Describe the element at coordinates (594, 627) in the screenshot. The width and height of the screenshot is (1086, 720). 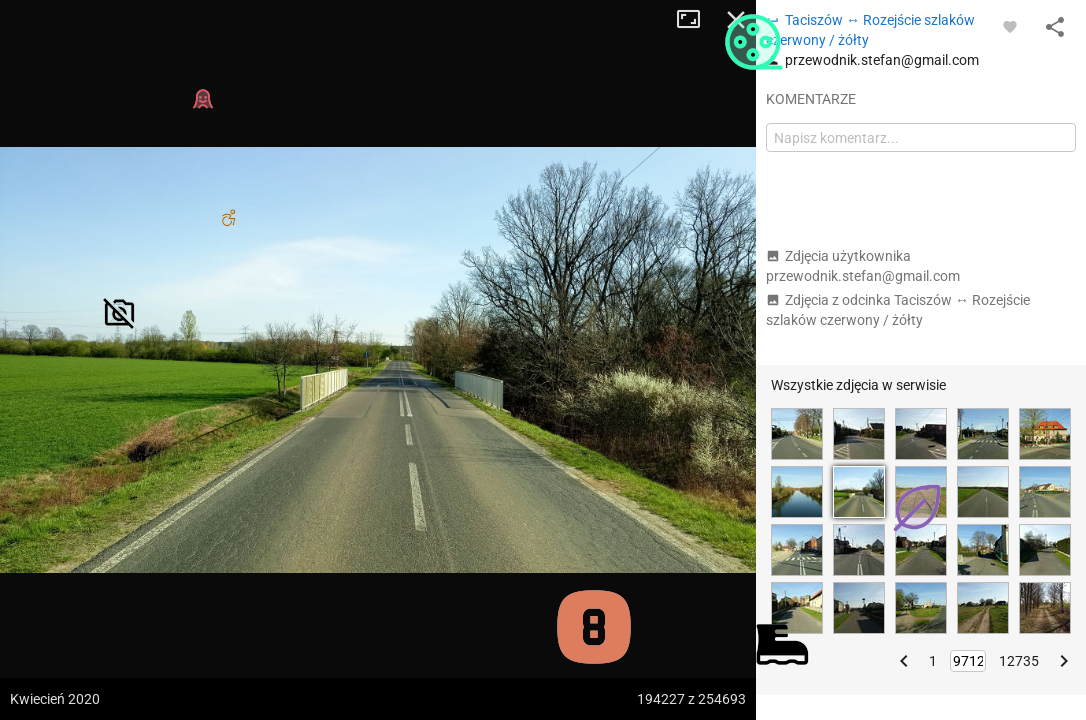
I see `indicates item number 8 in a list or sequence` at that location.